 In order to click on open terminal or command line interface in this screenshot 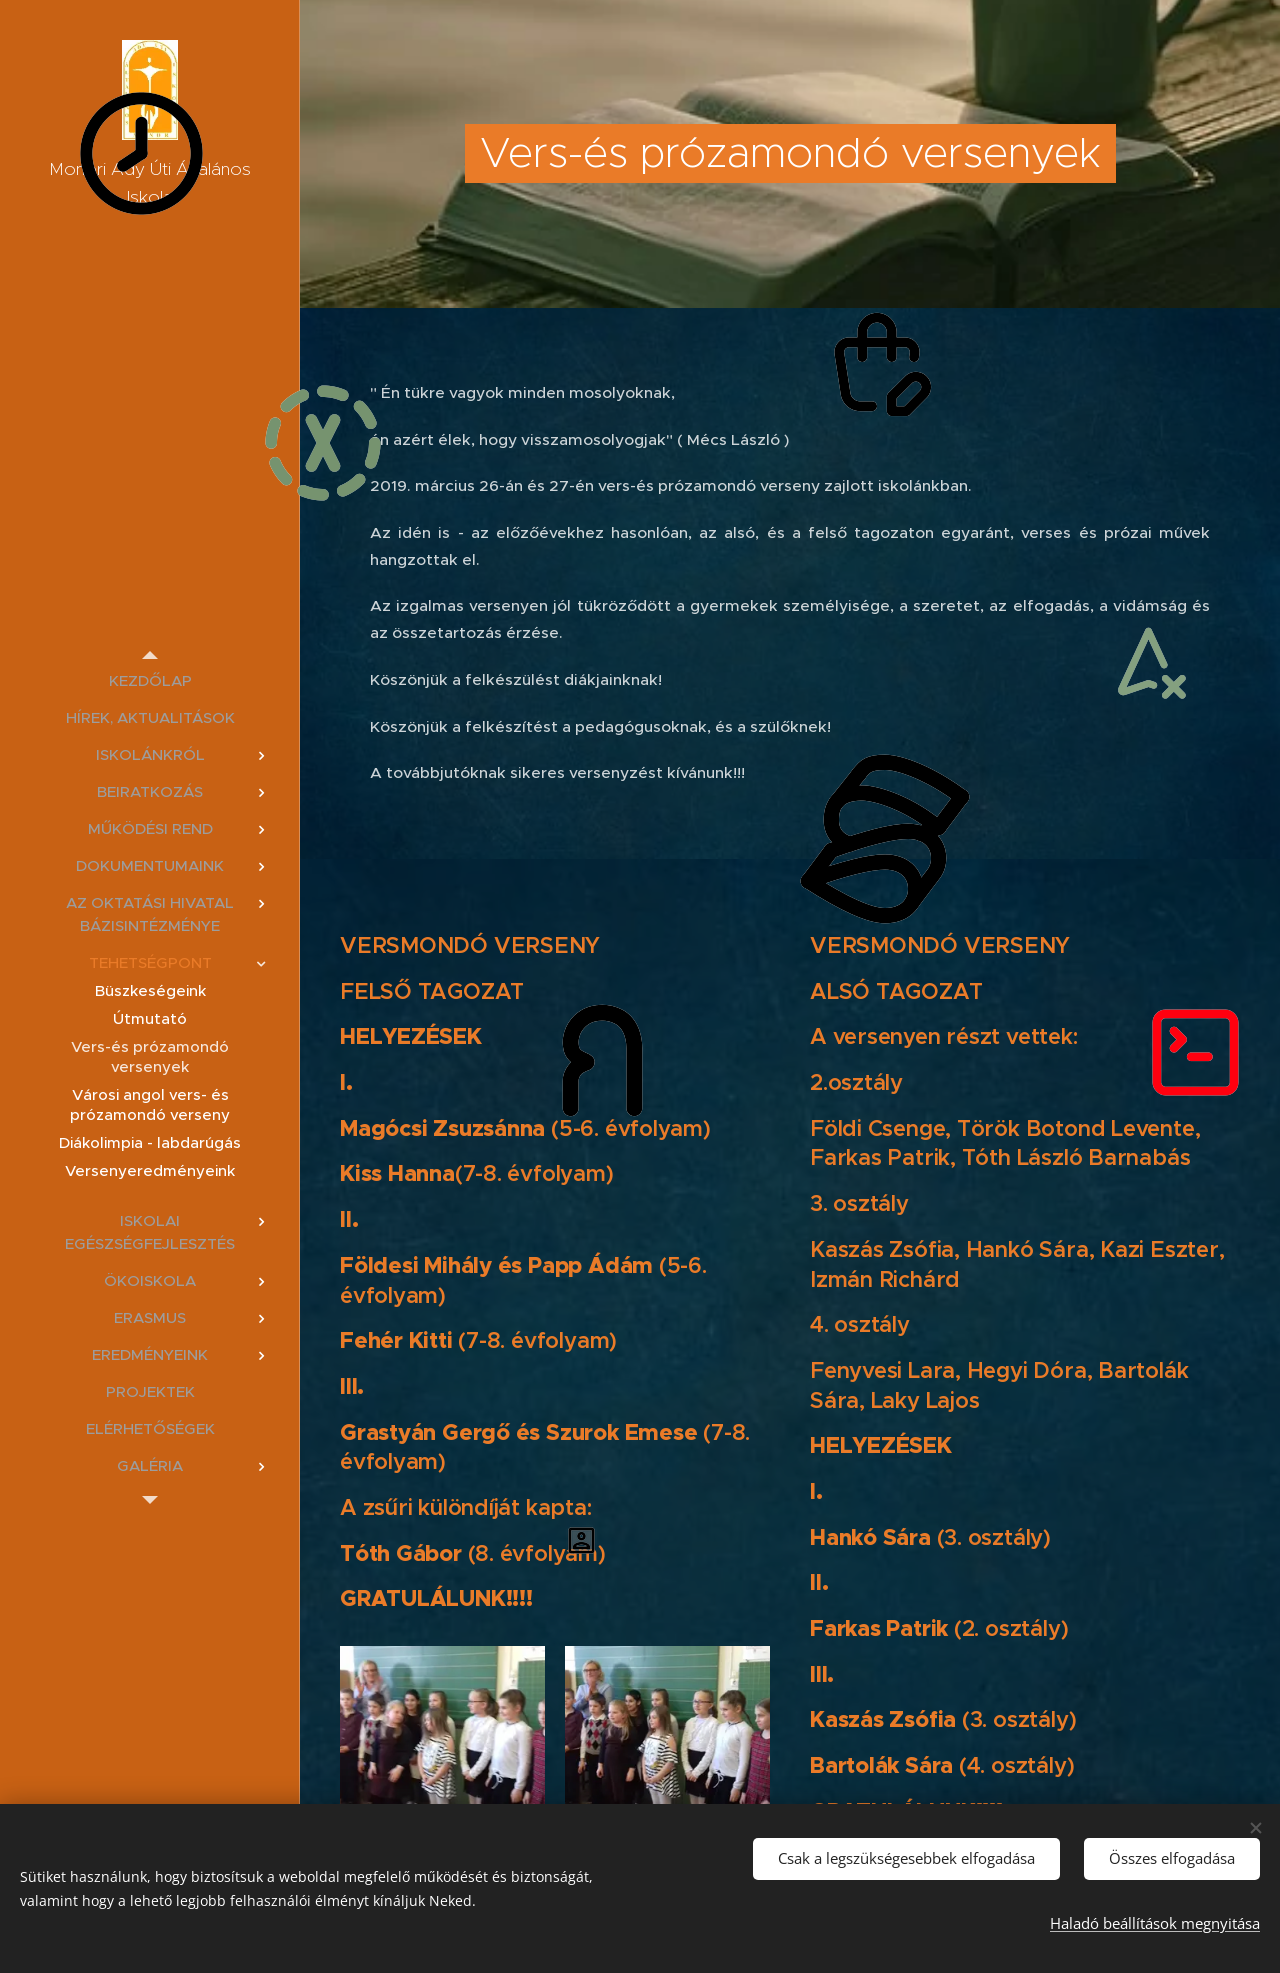, I will do `click(1195, 1052)`.